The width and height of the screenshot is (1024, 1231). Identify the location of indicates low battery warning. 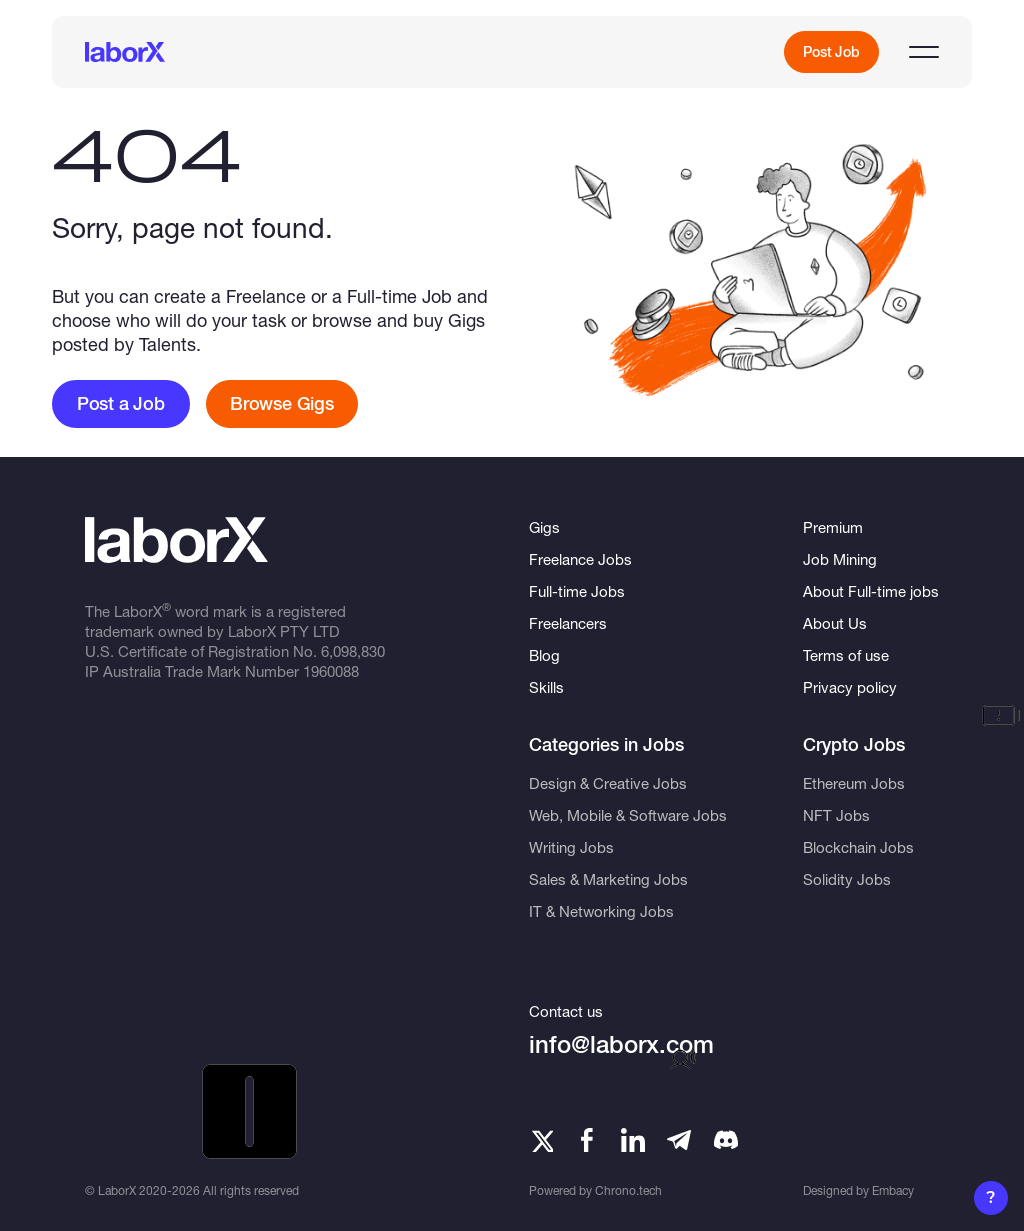
(1000, 715).